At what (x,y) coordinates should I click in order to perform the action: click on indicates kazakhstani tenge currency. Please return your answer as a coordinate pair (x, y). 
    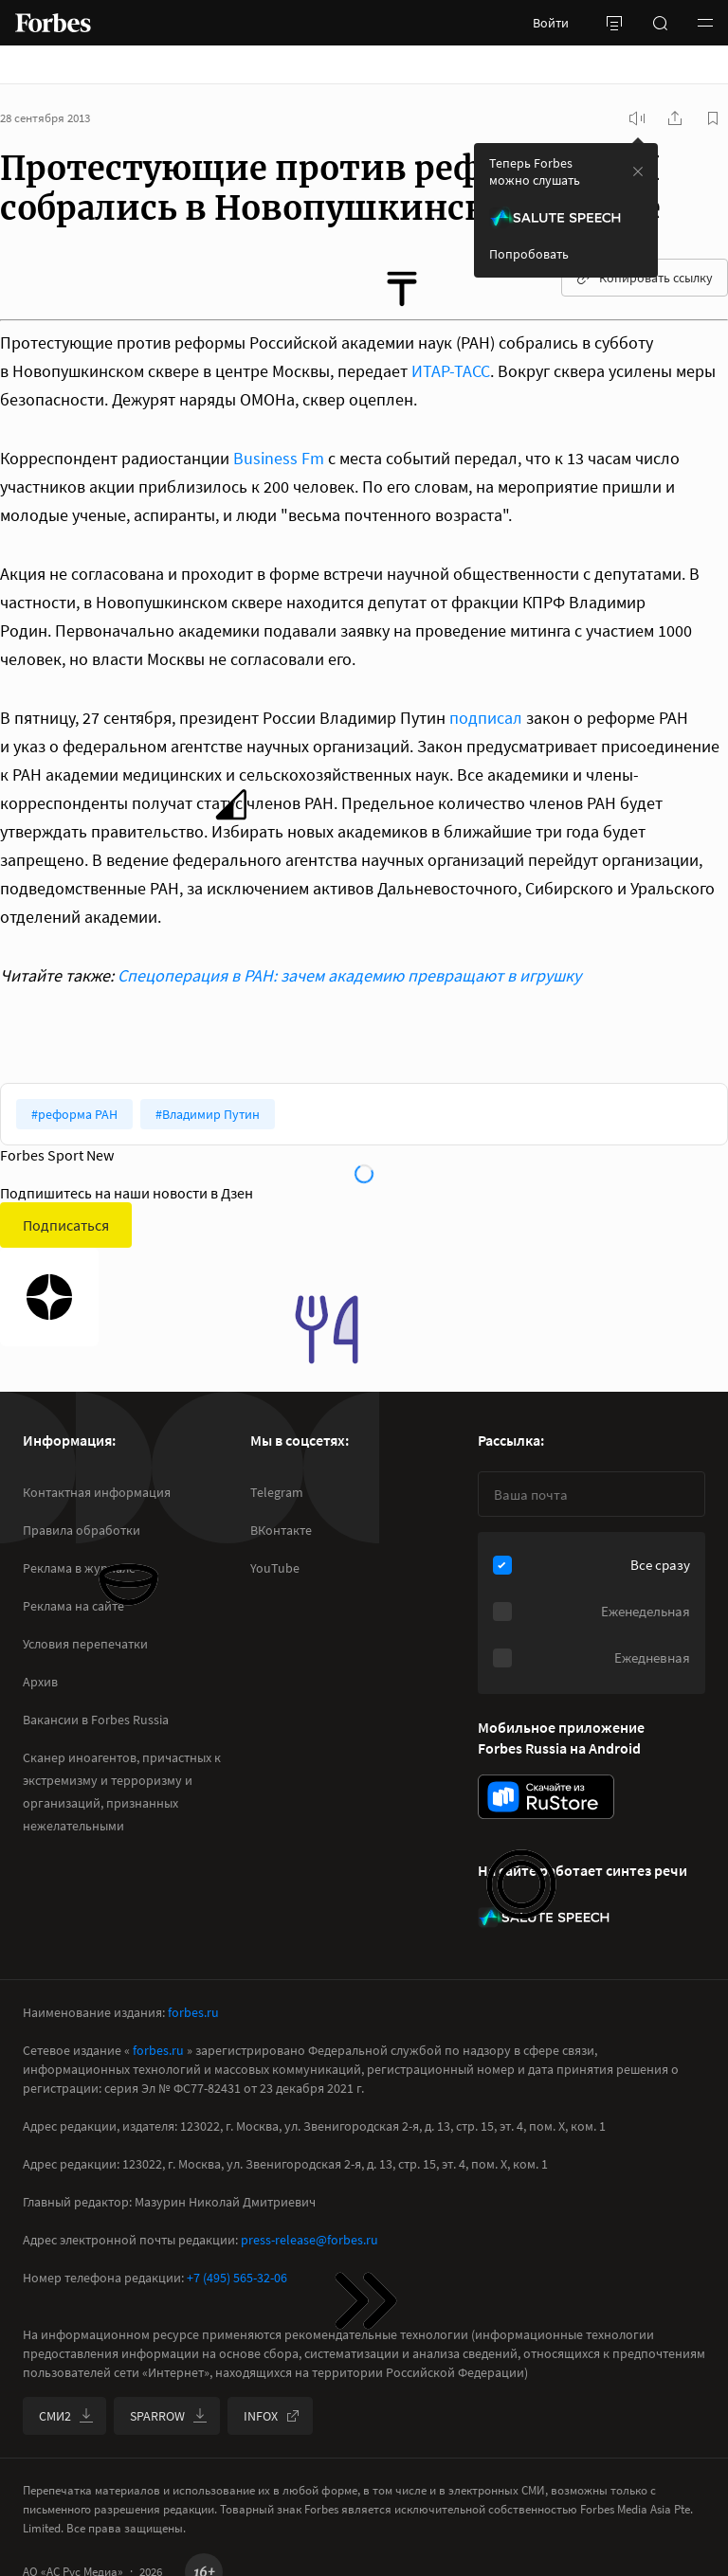
    Looking at the image, I should click on (402, 289).